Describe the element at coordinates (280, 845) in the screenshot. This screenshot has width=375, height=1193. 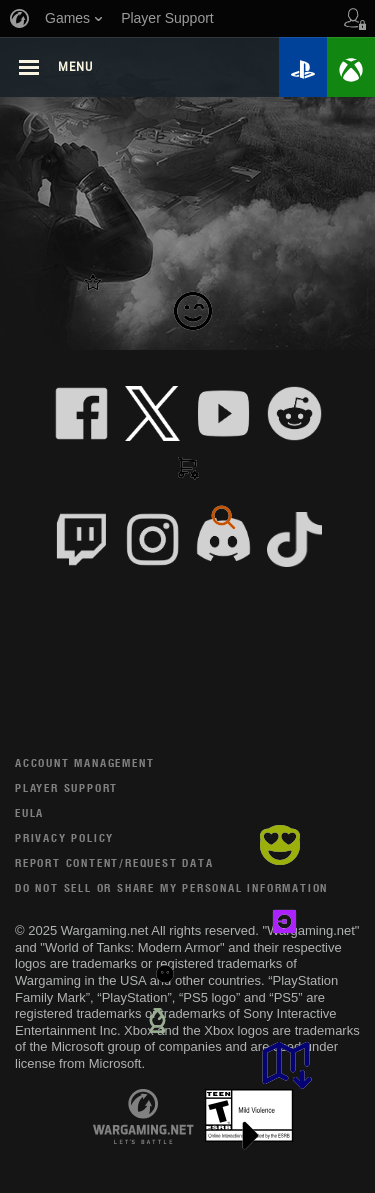
I see `react to a message with love` at that location.